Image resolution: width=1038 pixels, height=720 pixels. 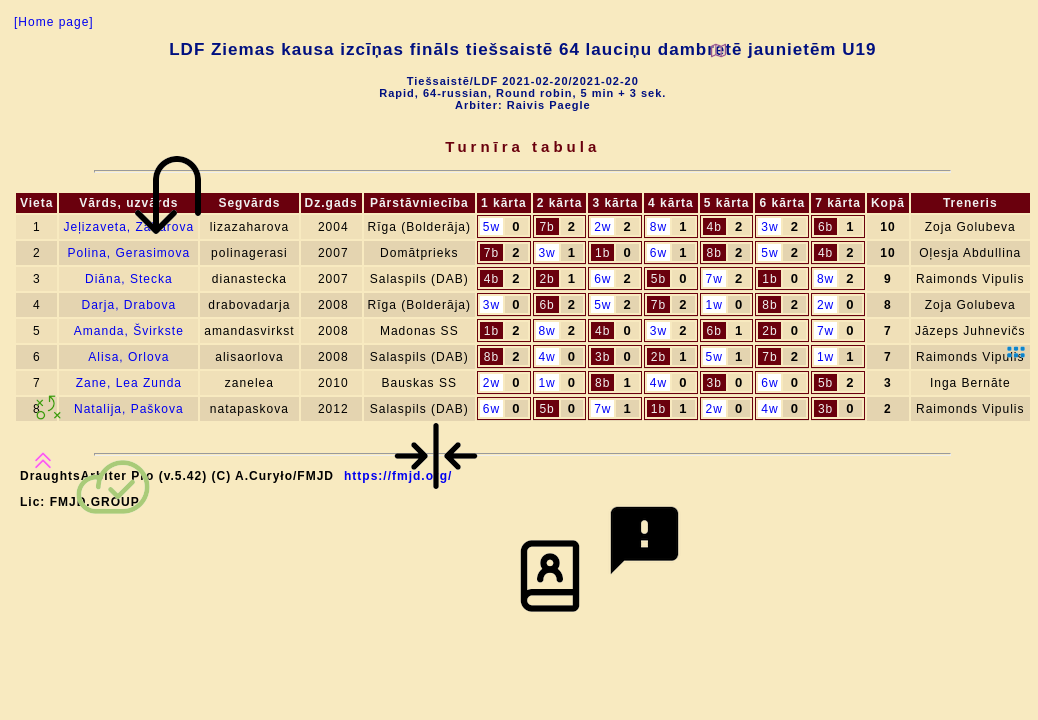 I want to click on file successfully uploaded to cloud storage, so click(x=113, y=487).